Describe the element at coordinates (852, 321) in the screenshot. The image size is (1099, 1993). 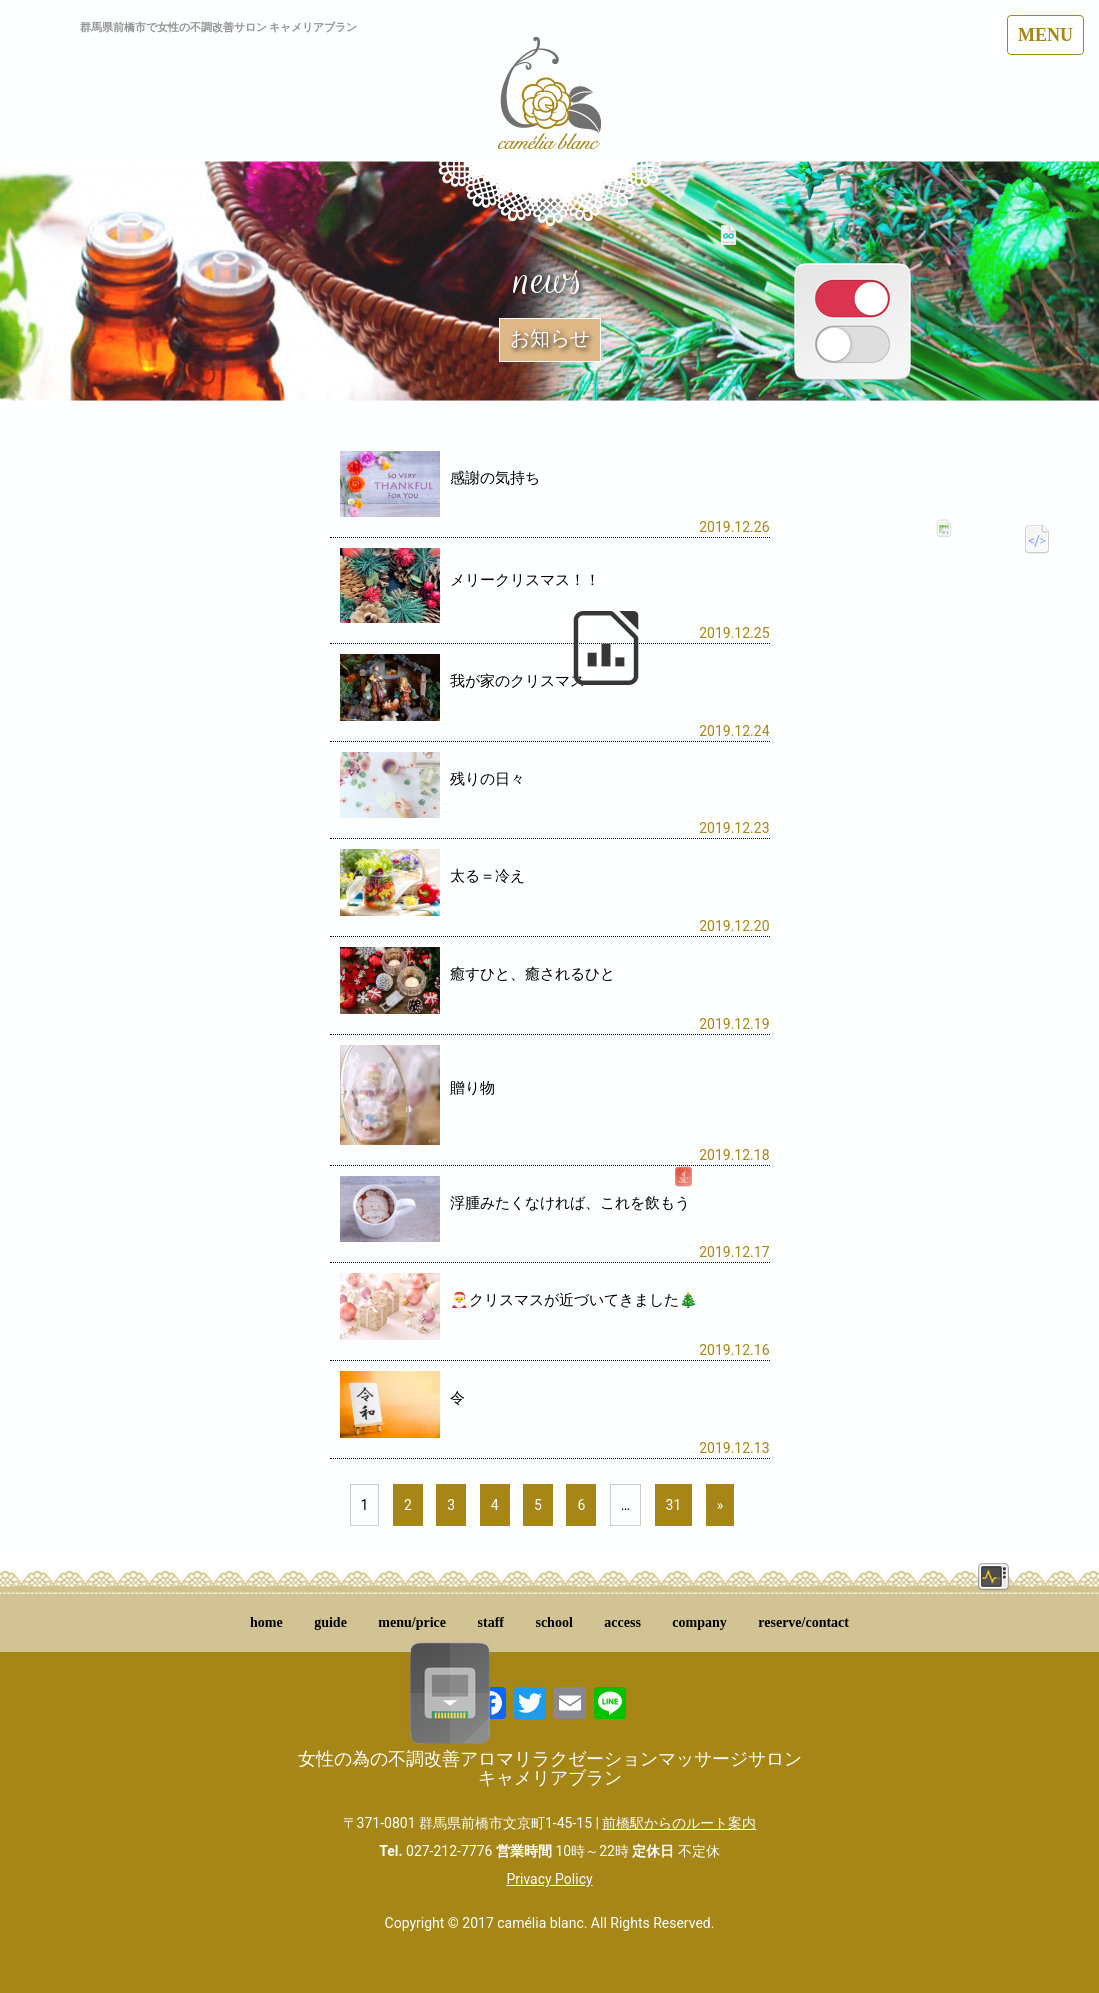
I see `open gnome tweaks settings` at that location.